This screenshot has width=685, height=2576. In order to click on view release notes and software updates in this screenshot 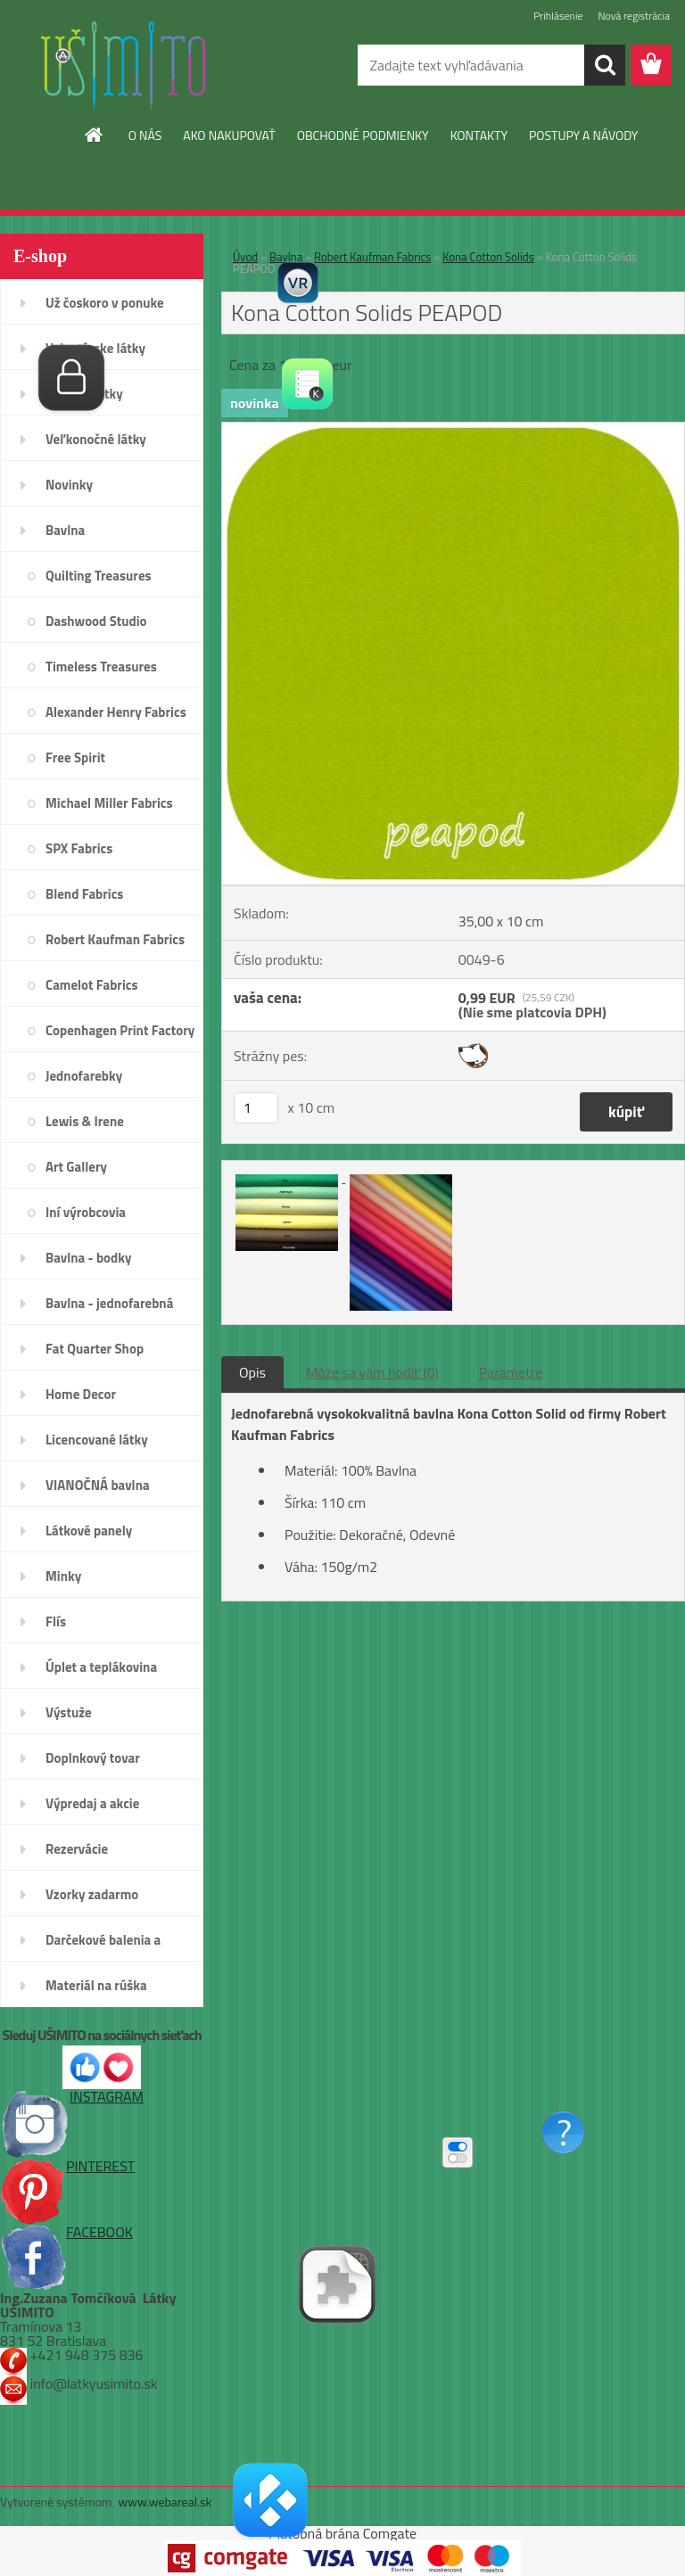, I will do `click(307, 383)`.